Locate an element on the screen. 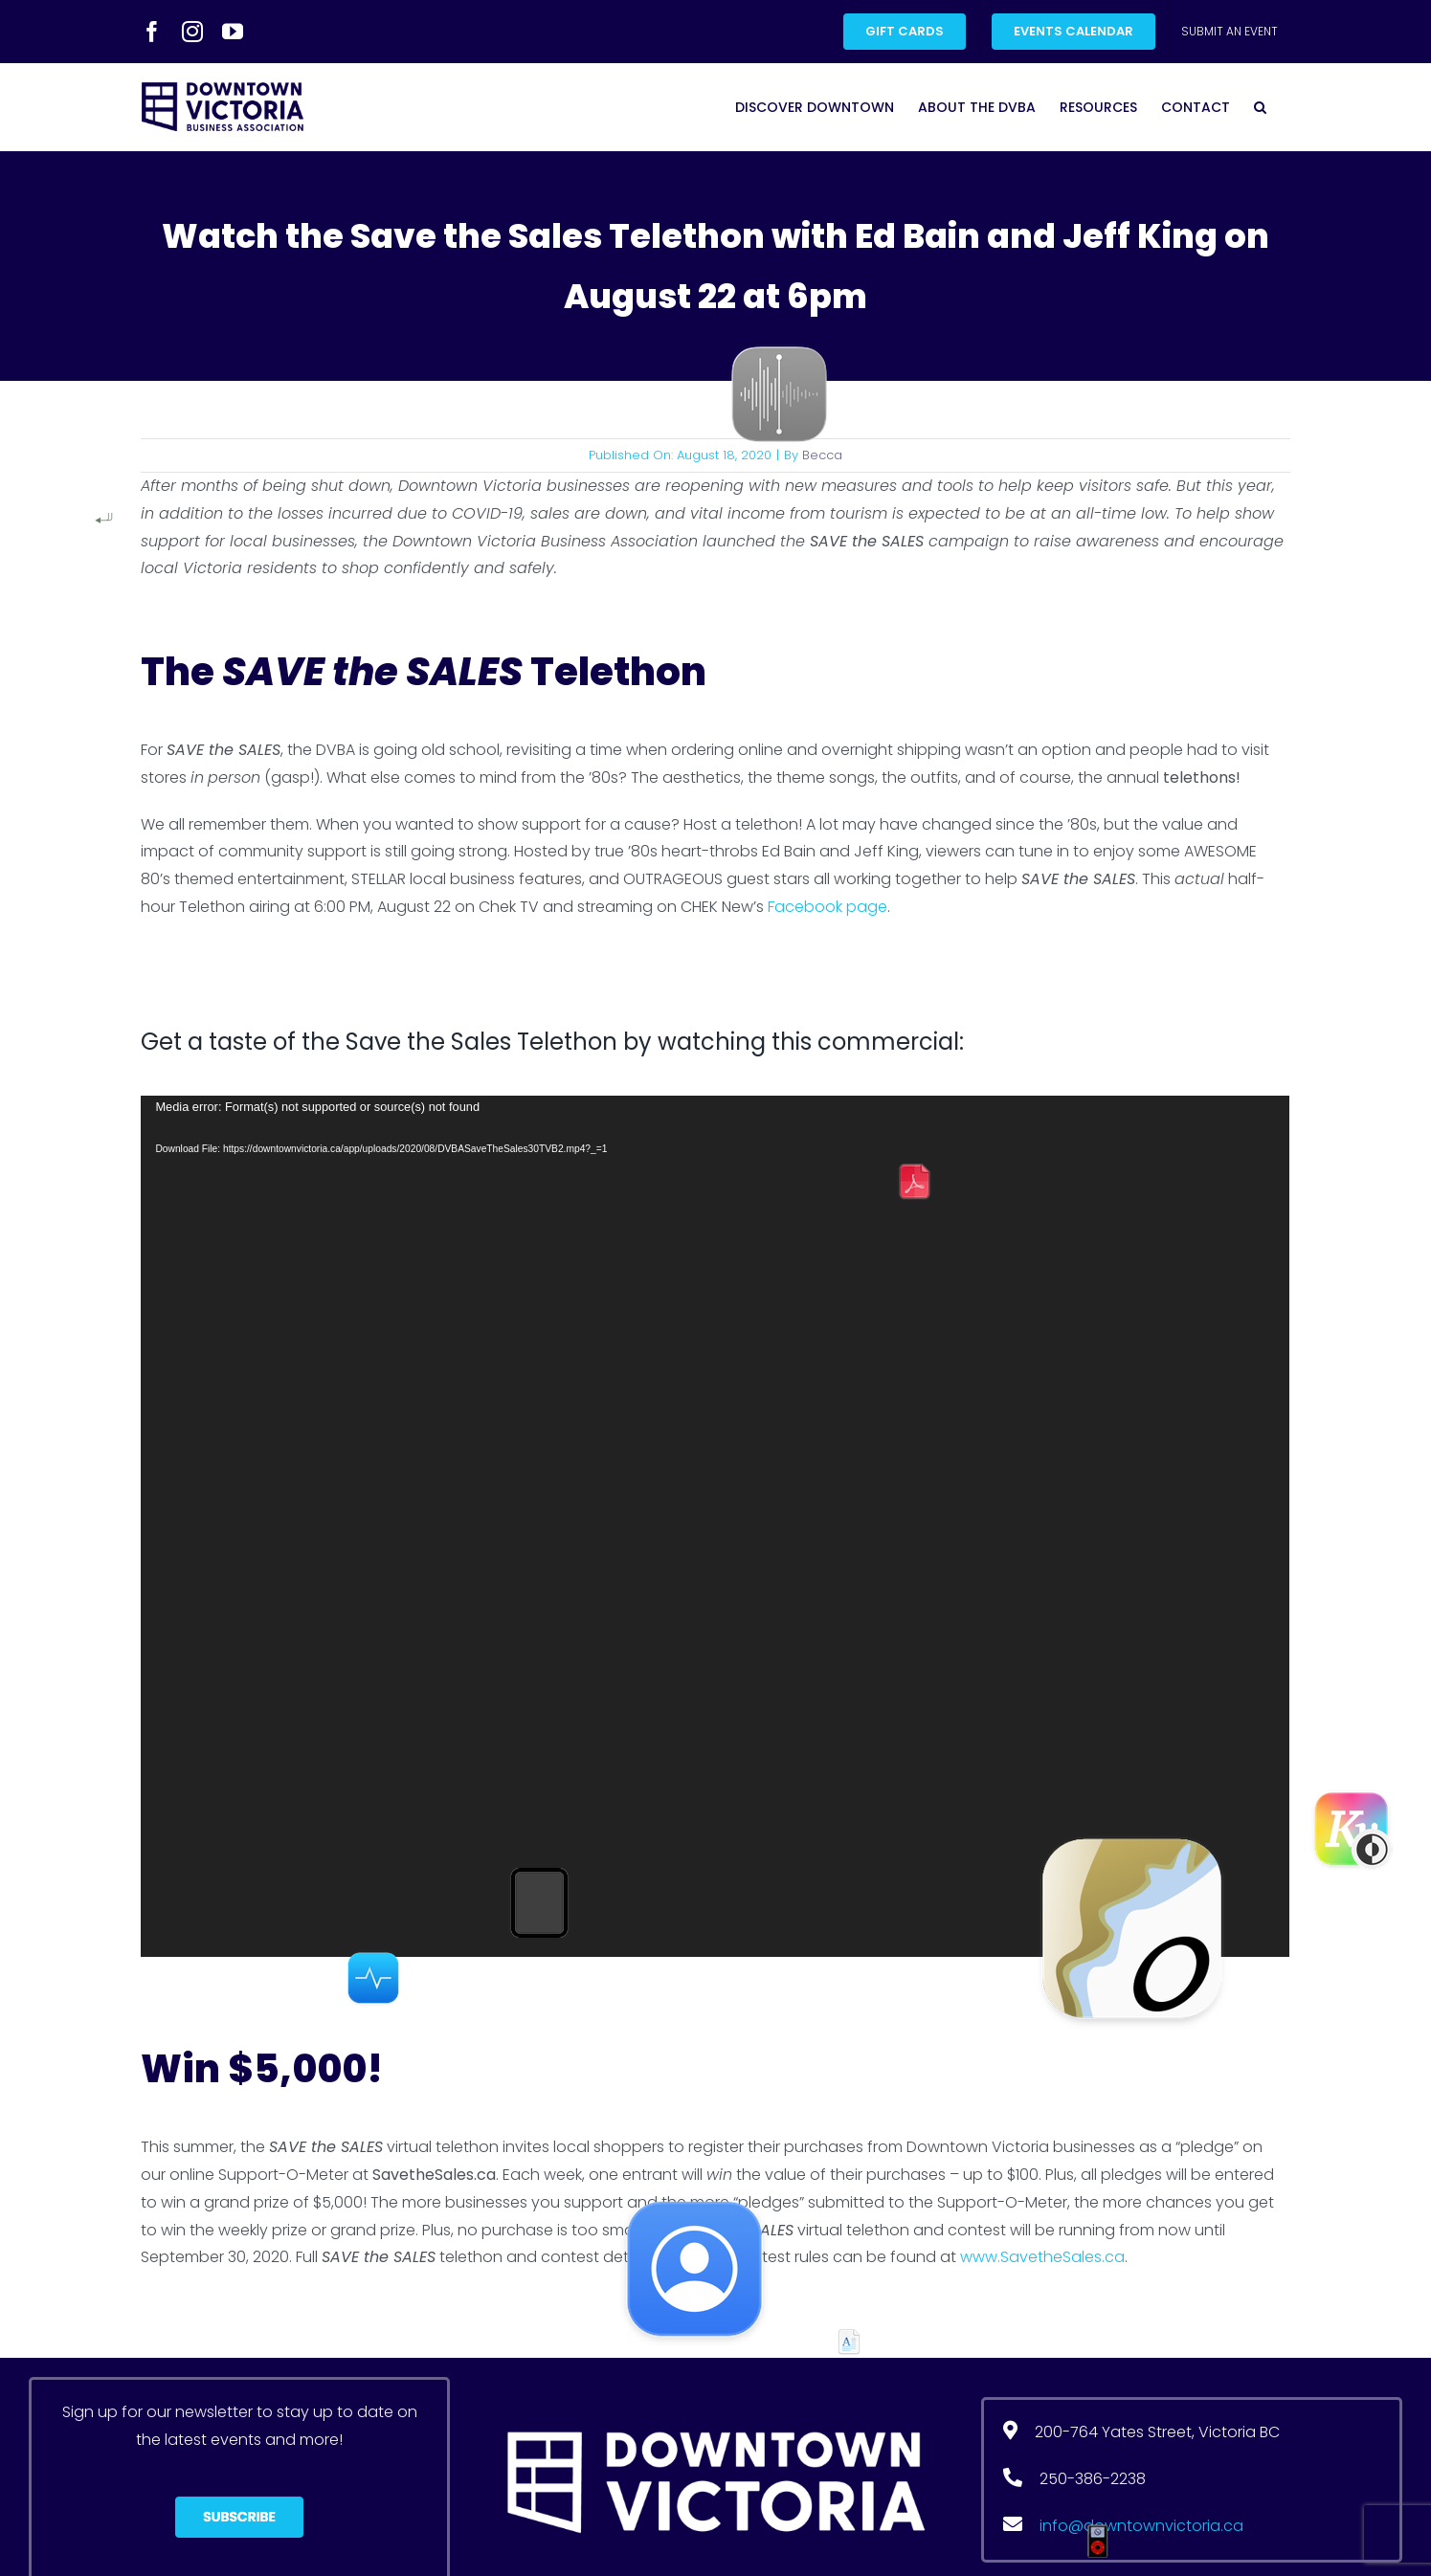 The height and width of the screenshot is (2576, 1431). open the voice memos app to record or play audio is located at coordinates (779, 394).